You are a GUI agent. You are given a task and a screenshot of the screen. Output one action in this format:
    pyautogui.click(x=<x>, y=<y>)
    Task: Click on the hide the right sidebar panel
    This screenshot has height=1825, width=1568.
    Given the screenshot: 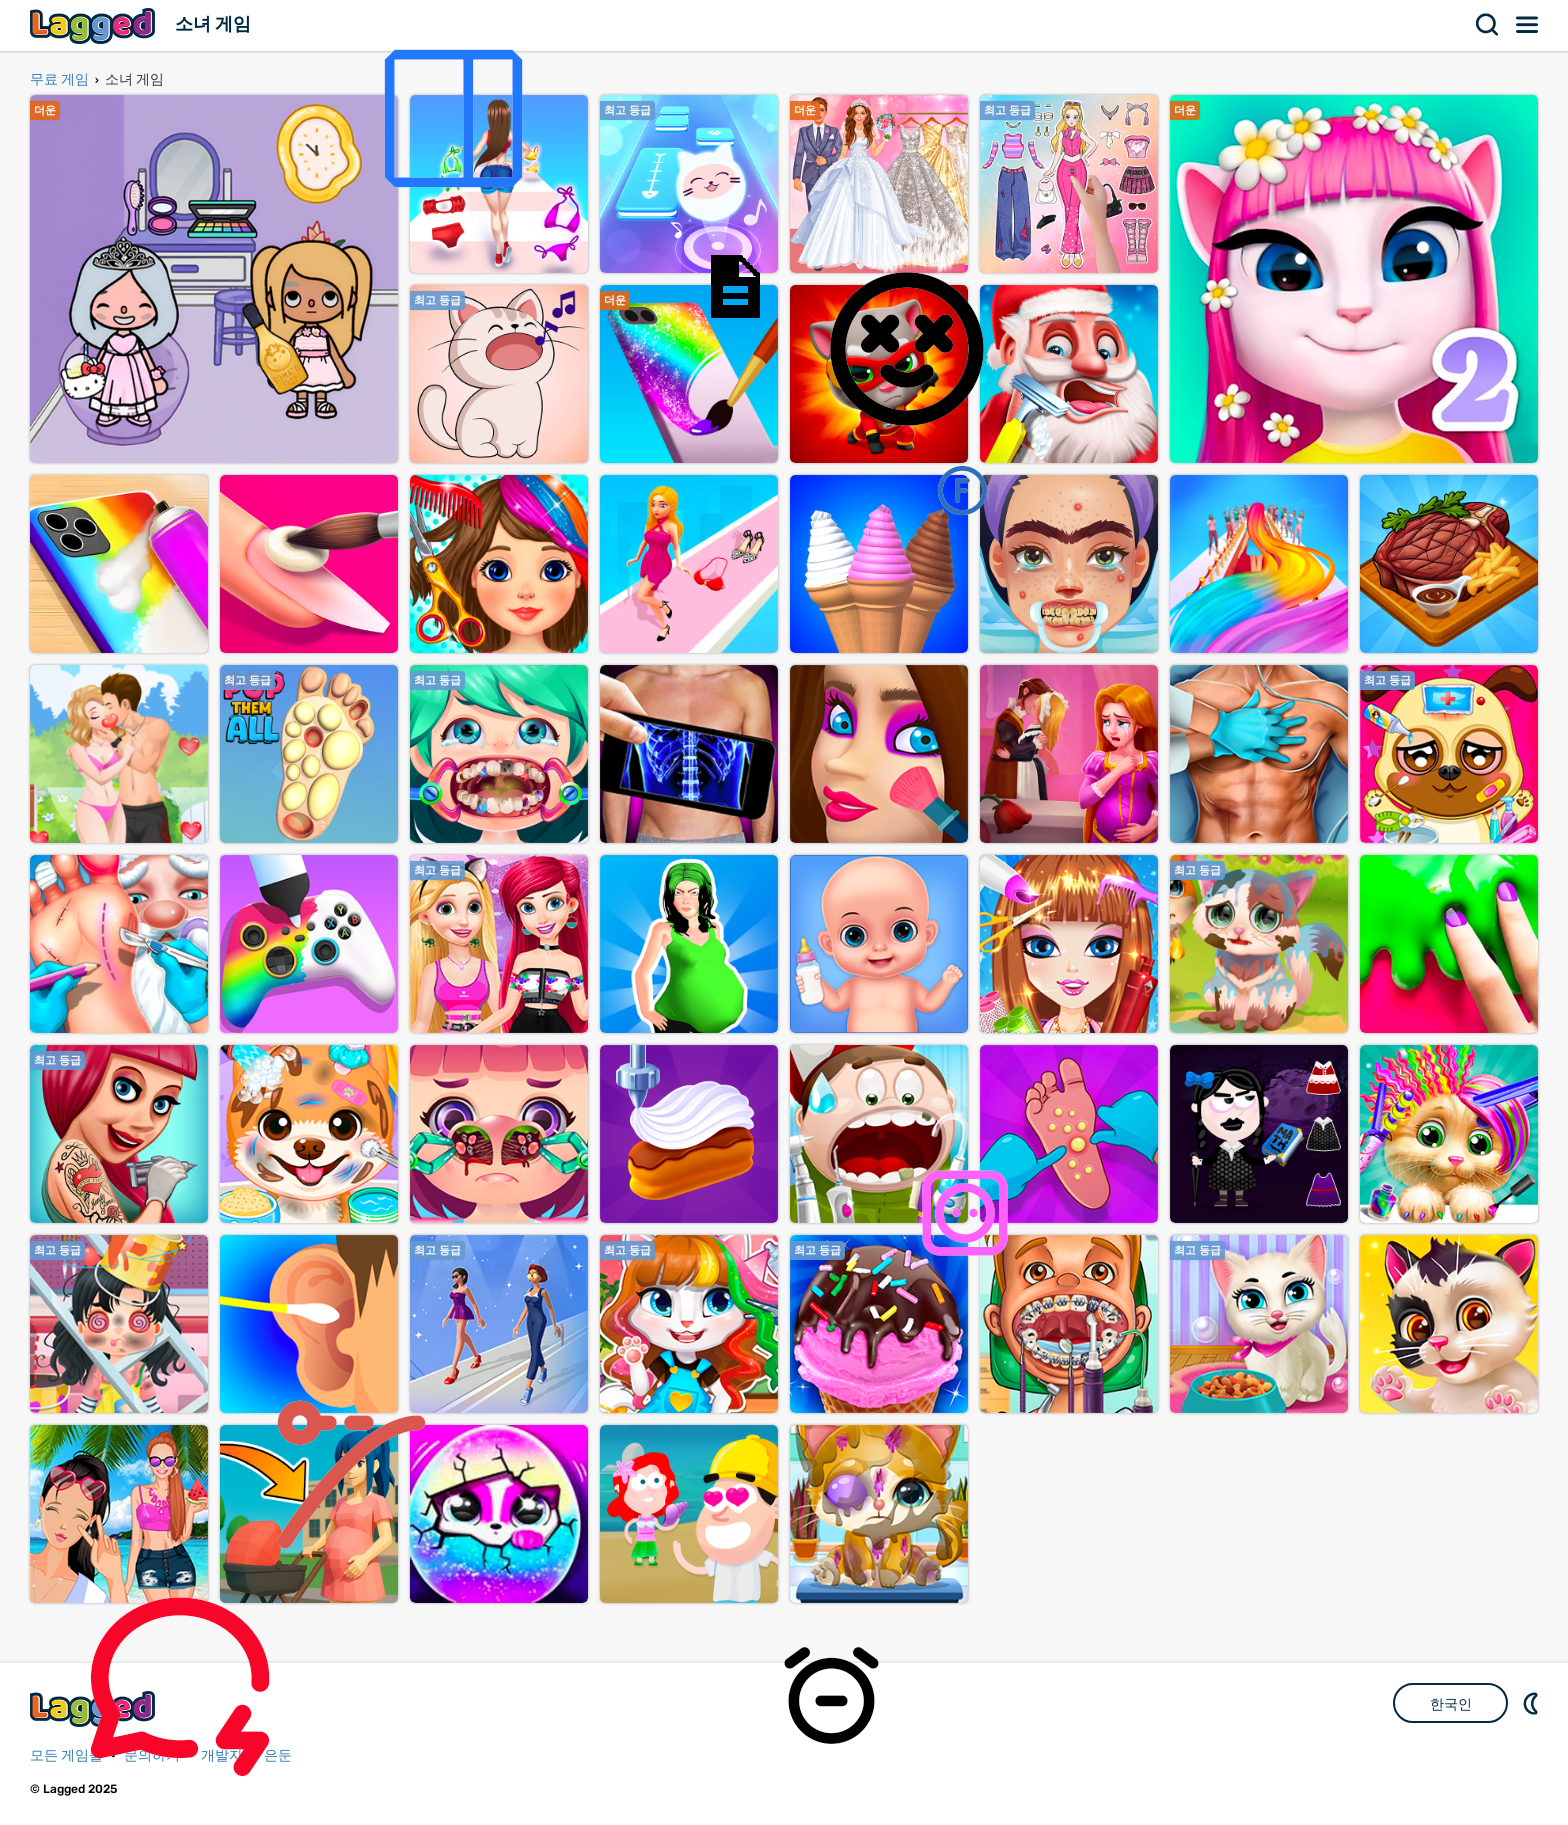 What is the action you would take?
    pyautogui.click(x=453, y=118)
    